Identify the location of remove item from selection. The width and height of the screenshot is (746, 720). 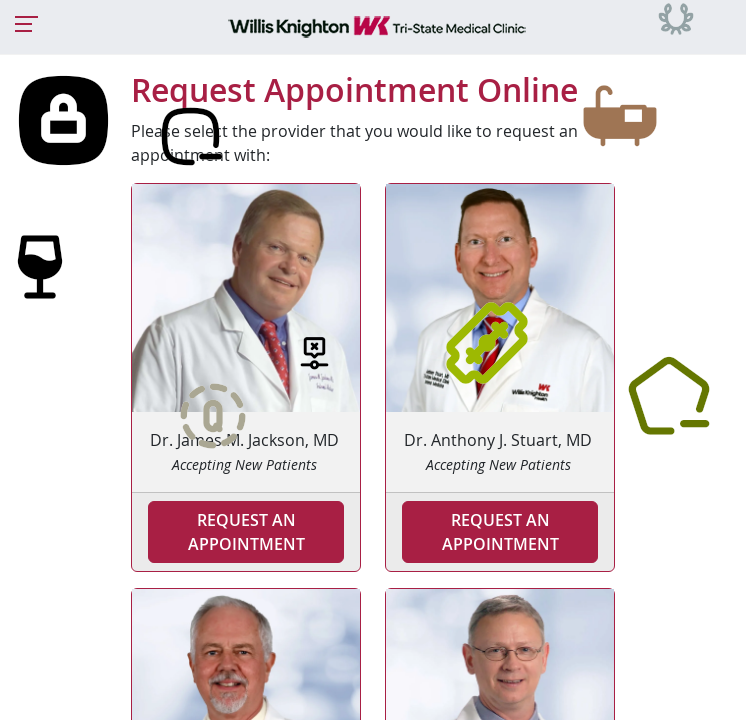
(190, 136).